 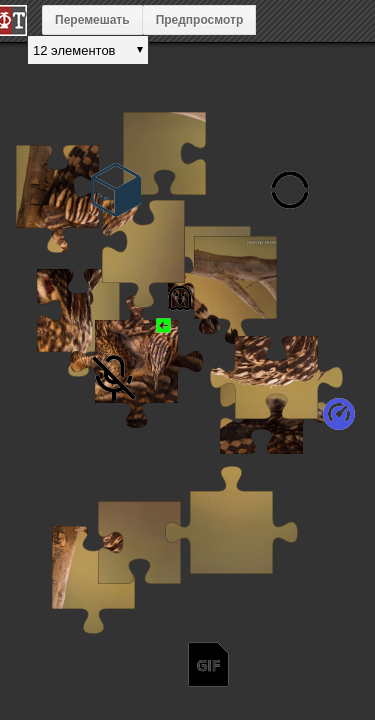 I want to click on toggle ghost mode or anonymous browsing, so click(x=180, y=298).